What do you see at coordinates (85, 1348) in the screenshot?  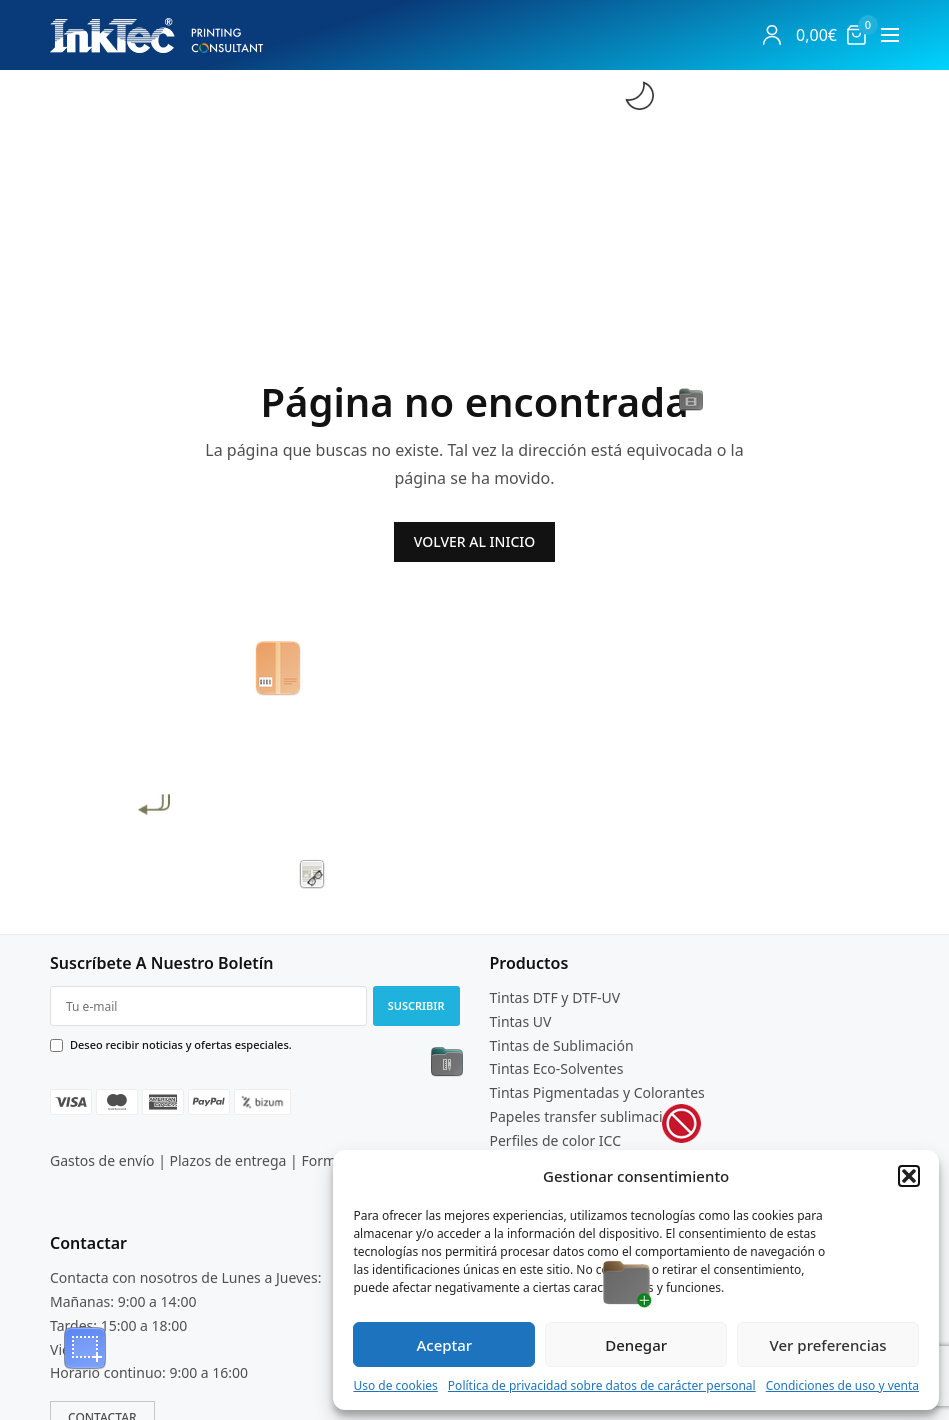 I see `take a screenshot` at bounding box center [85, 1348].